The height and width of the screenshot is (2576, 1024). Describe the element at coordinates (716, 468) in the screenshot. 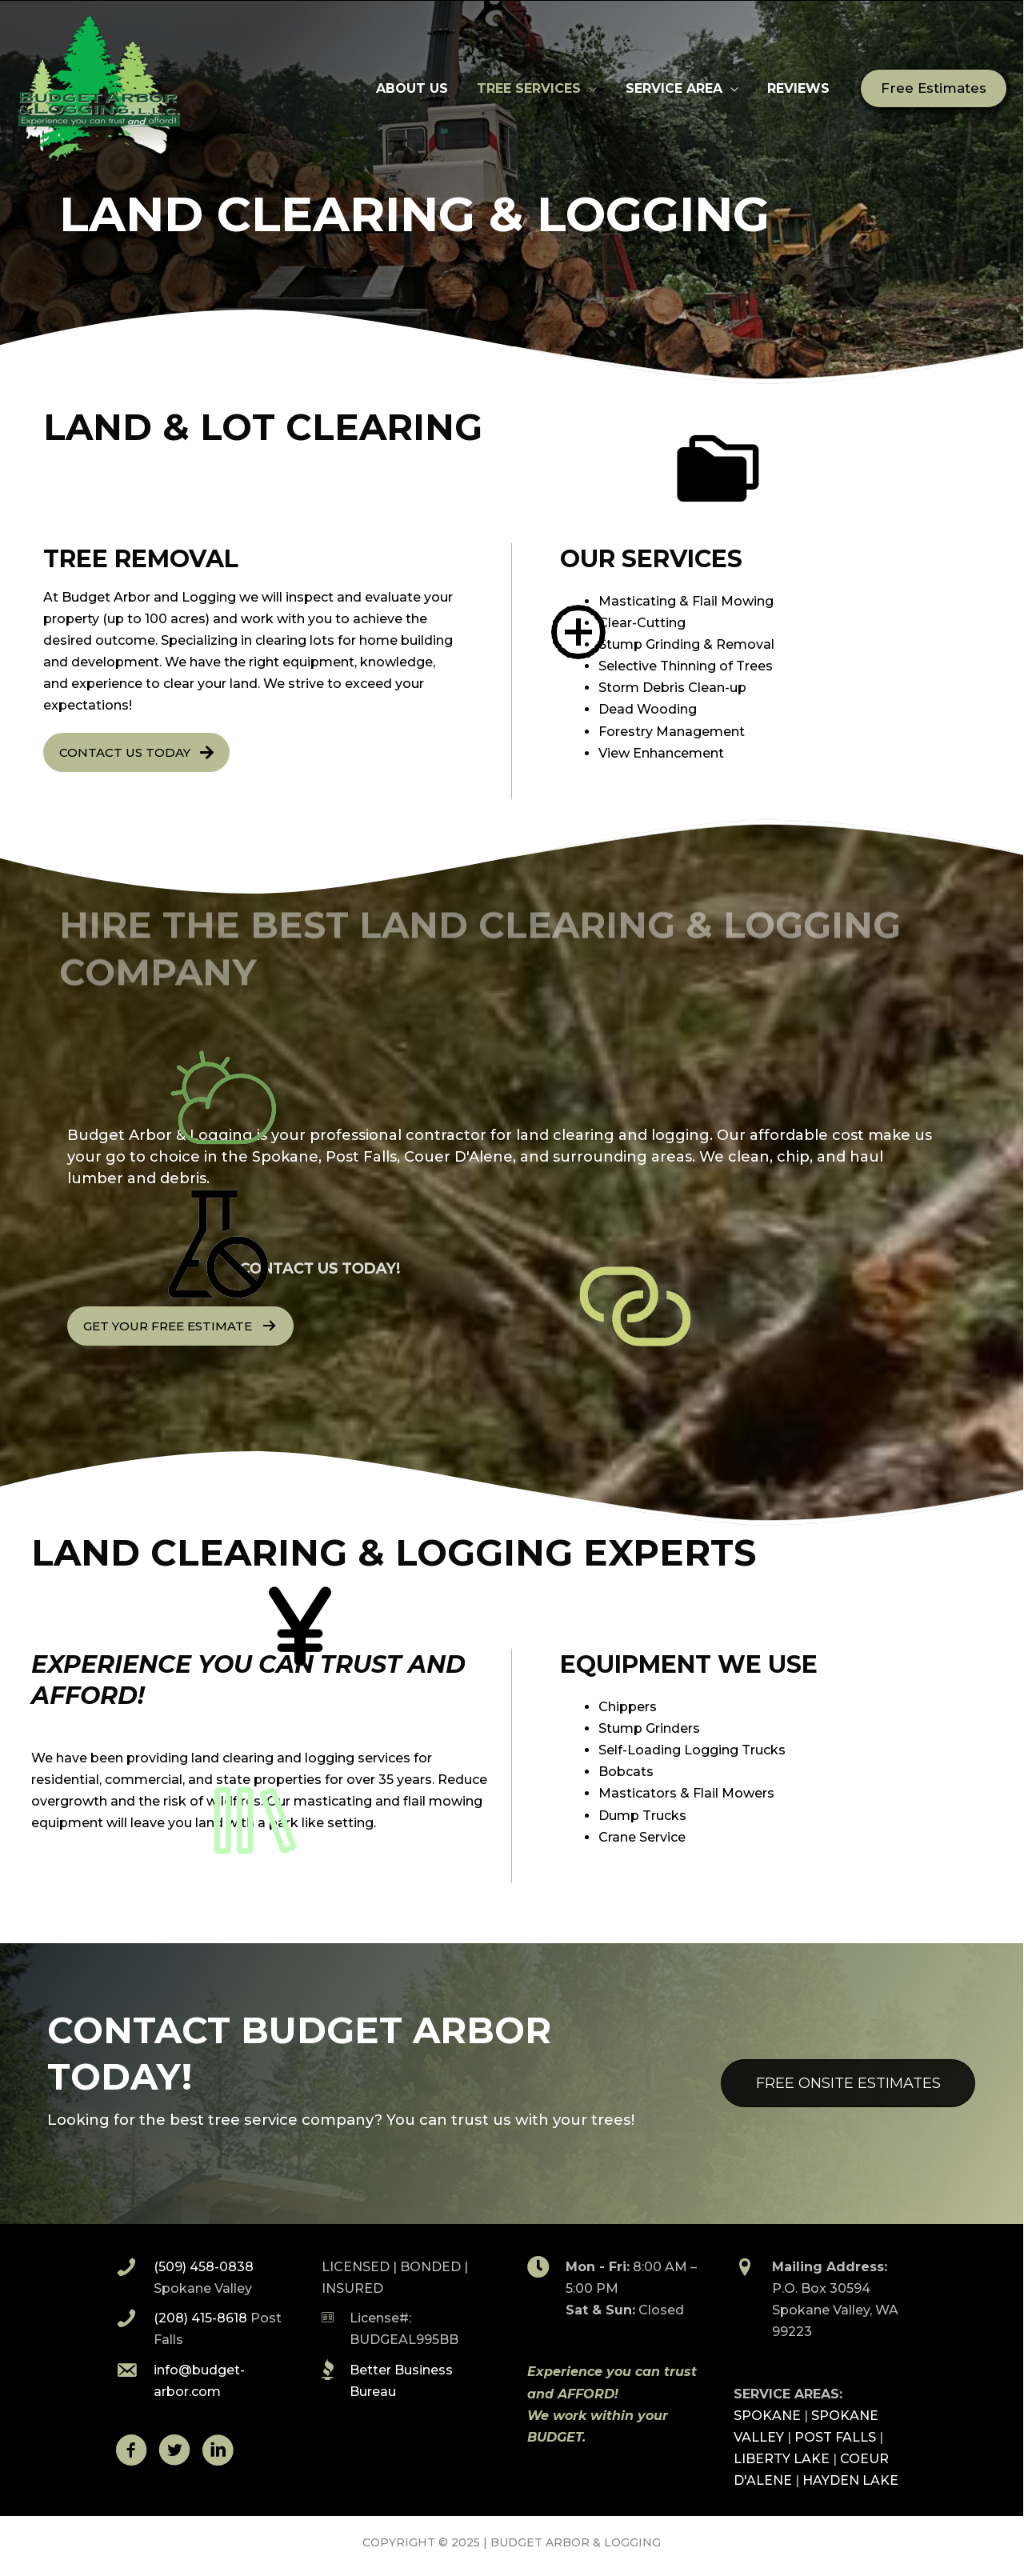

I see `browse all folders` at that location.